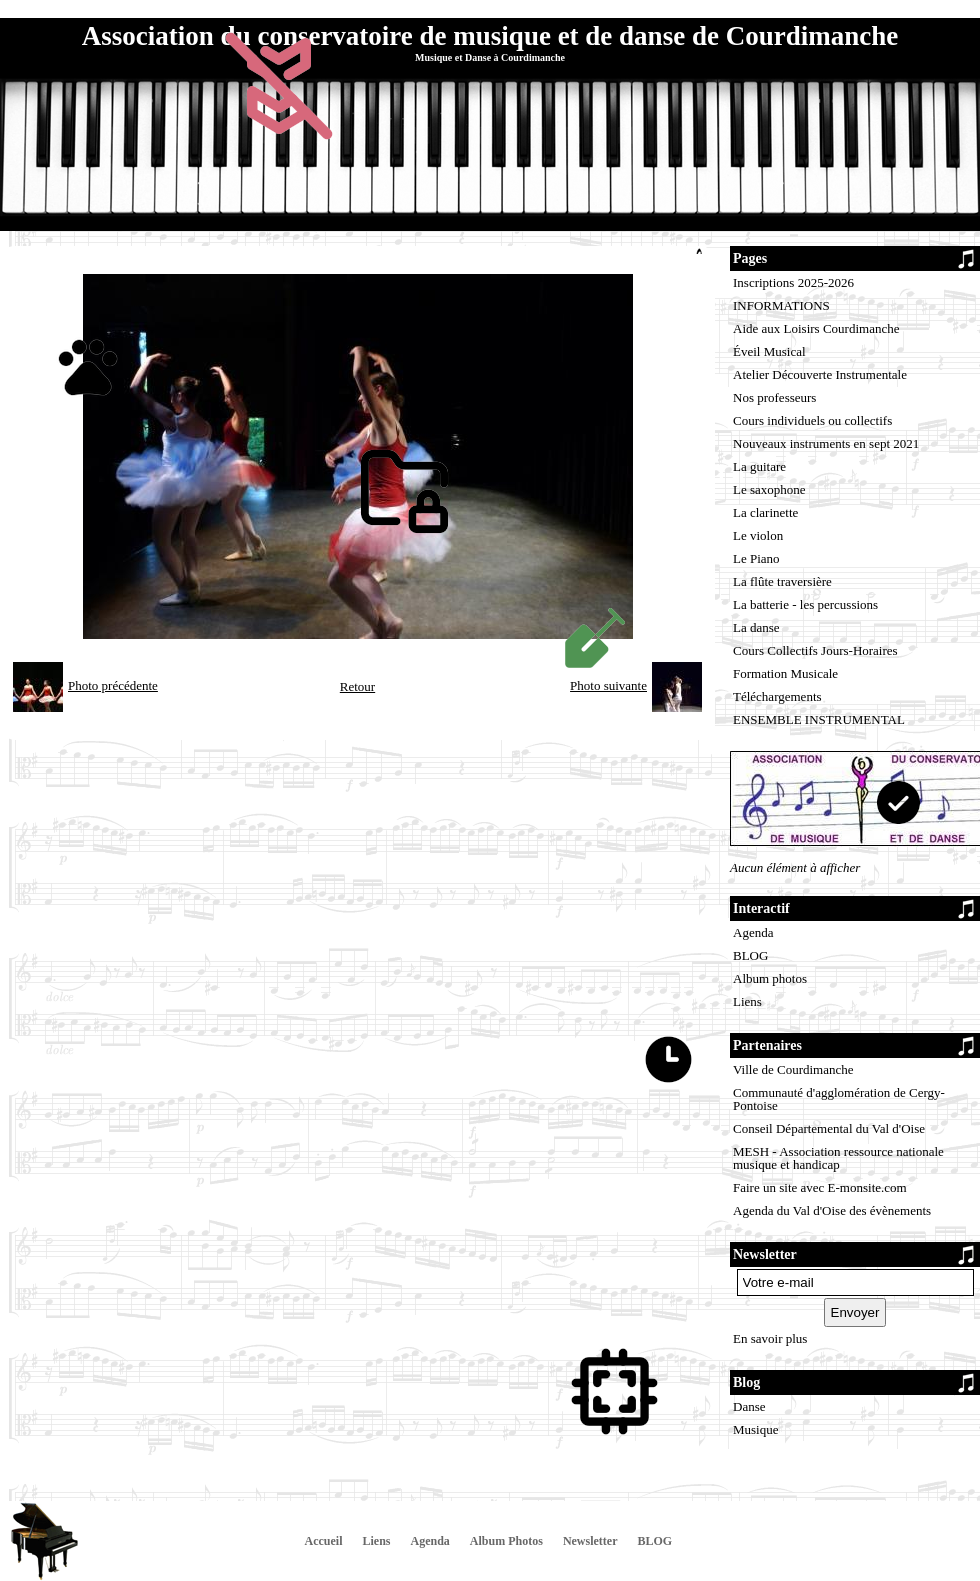  What do you see at coordinates (88, 366) in the screenshot?
I see `access pet-related features or settings` at bounding box center [88, 366].